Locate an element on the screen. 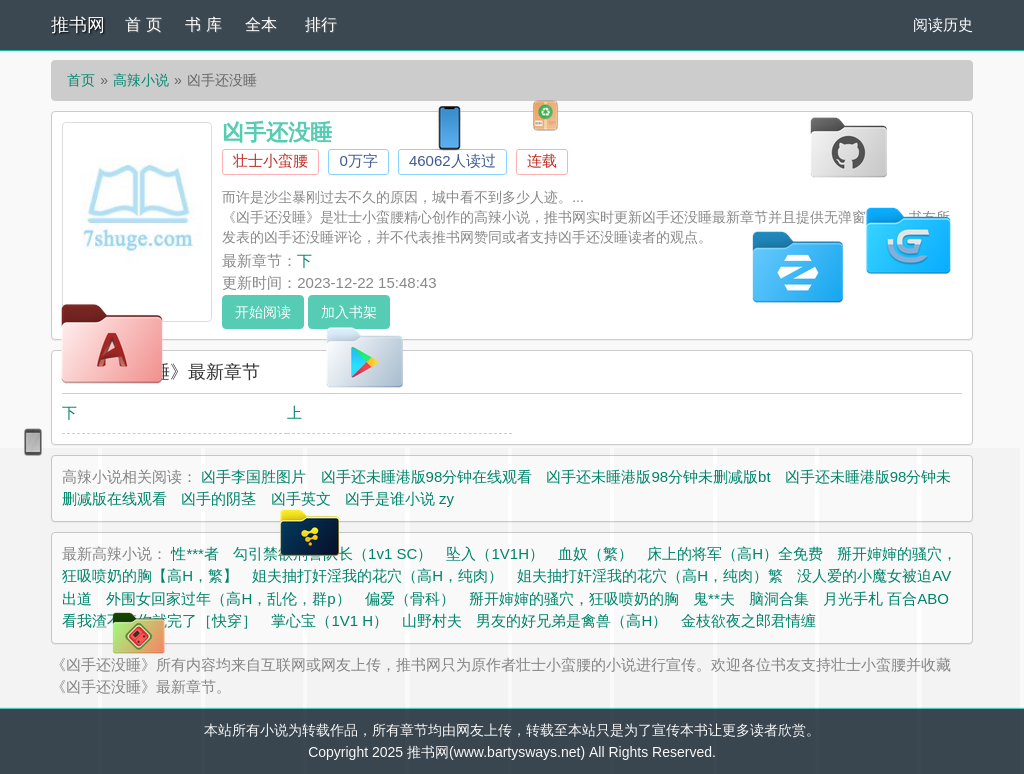  indicates package cleanup or removal in progress is located at coordinates (545, 115).